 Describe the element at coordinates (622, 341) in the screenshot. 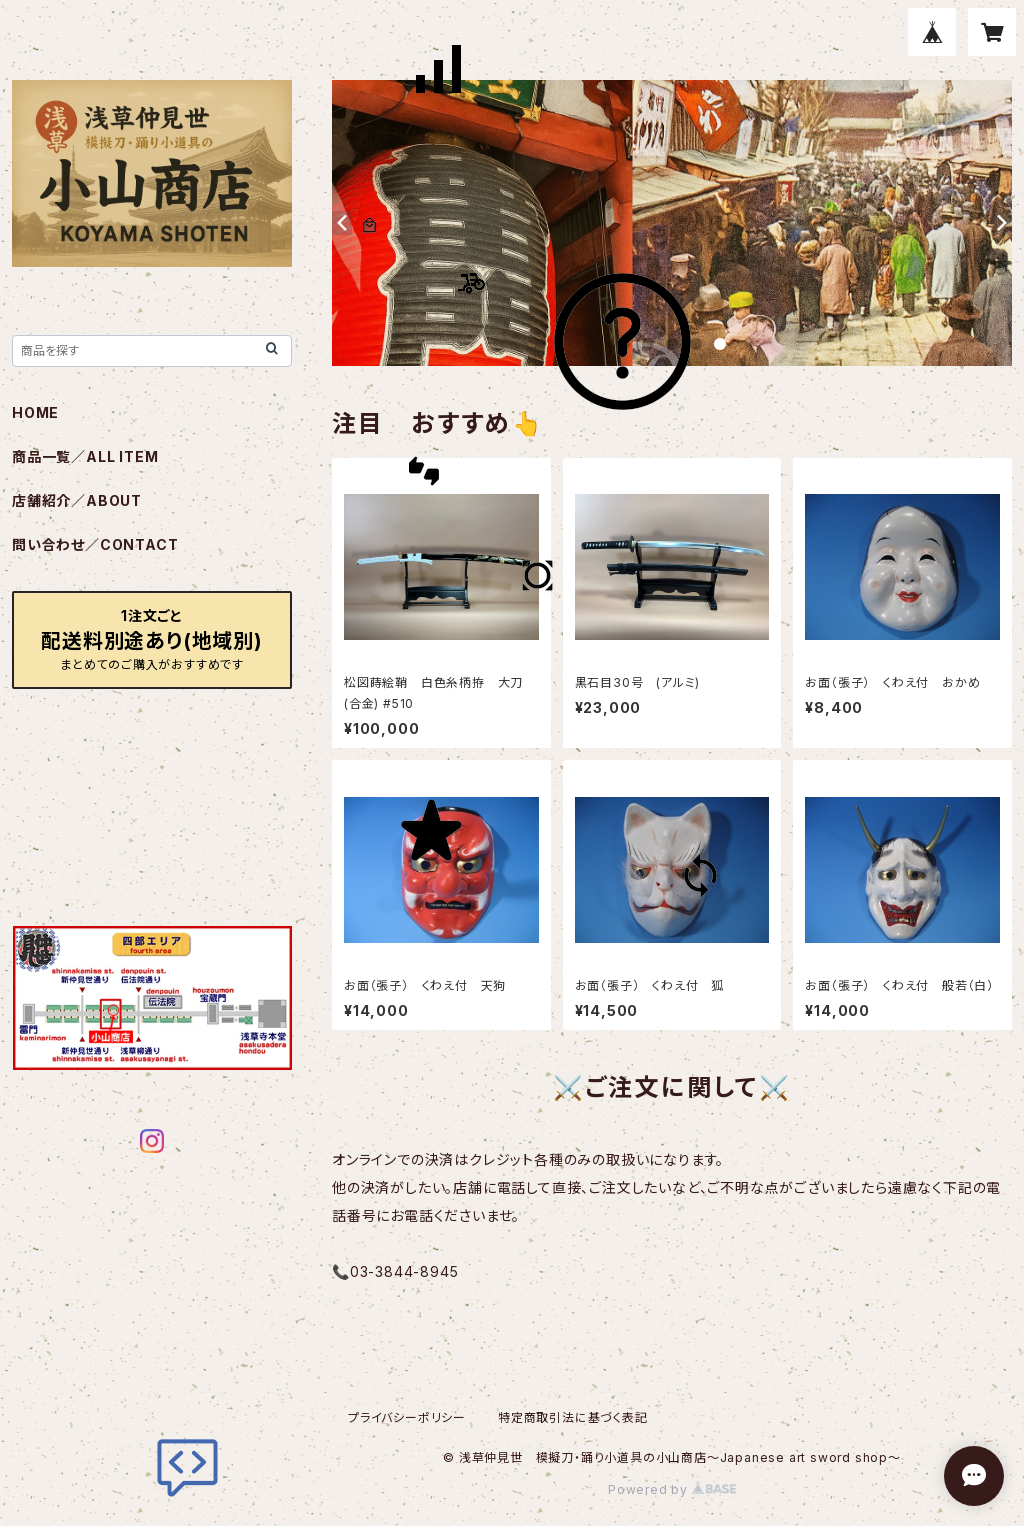

I see `access help or support` at that location.